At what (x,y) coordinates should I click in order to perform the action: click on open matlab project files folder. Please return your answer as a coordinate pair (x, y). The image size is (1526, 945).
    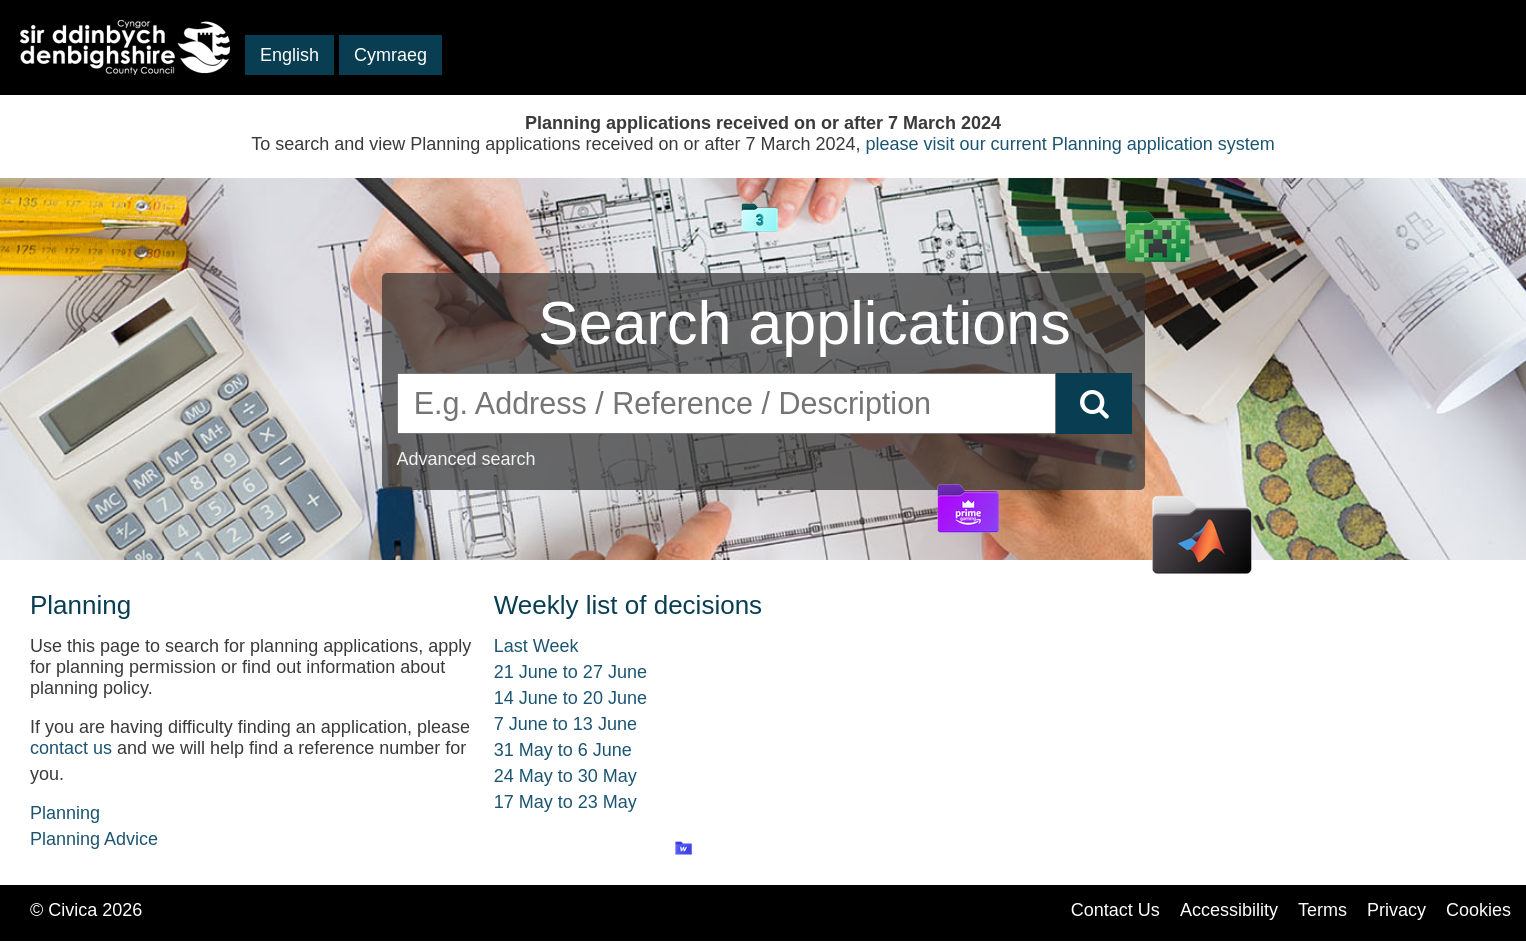
    Looking at the image, I should click on (1201, 537).